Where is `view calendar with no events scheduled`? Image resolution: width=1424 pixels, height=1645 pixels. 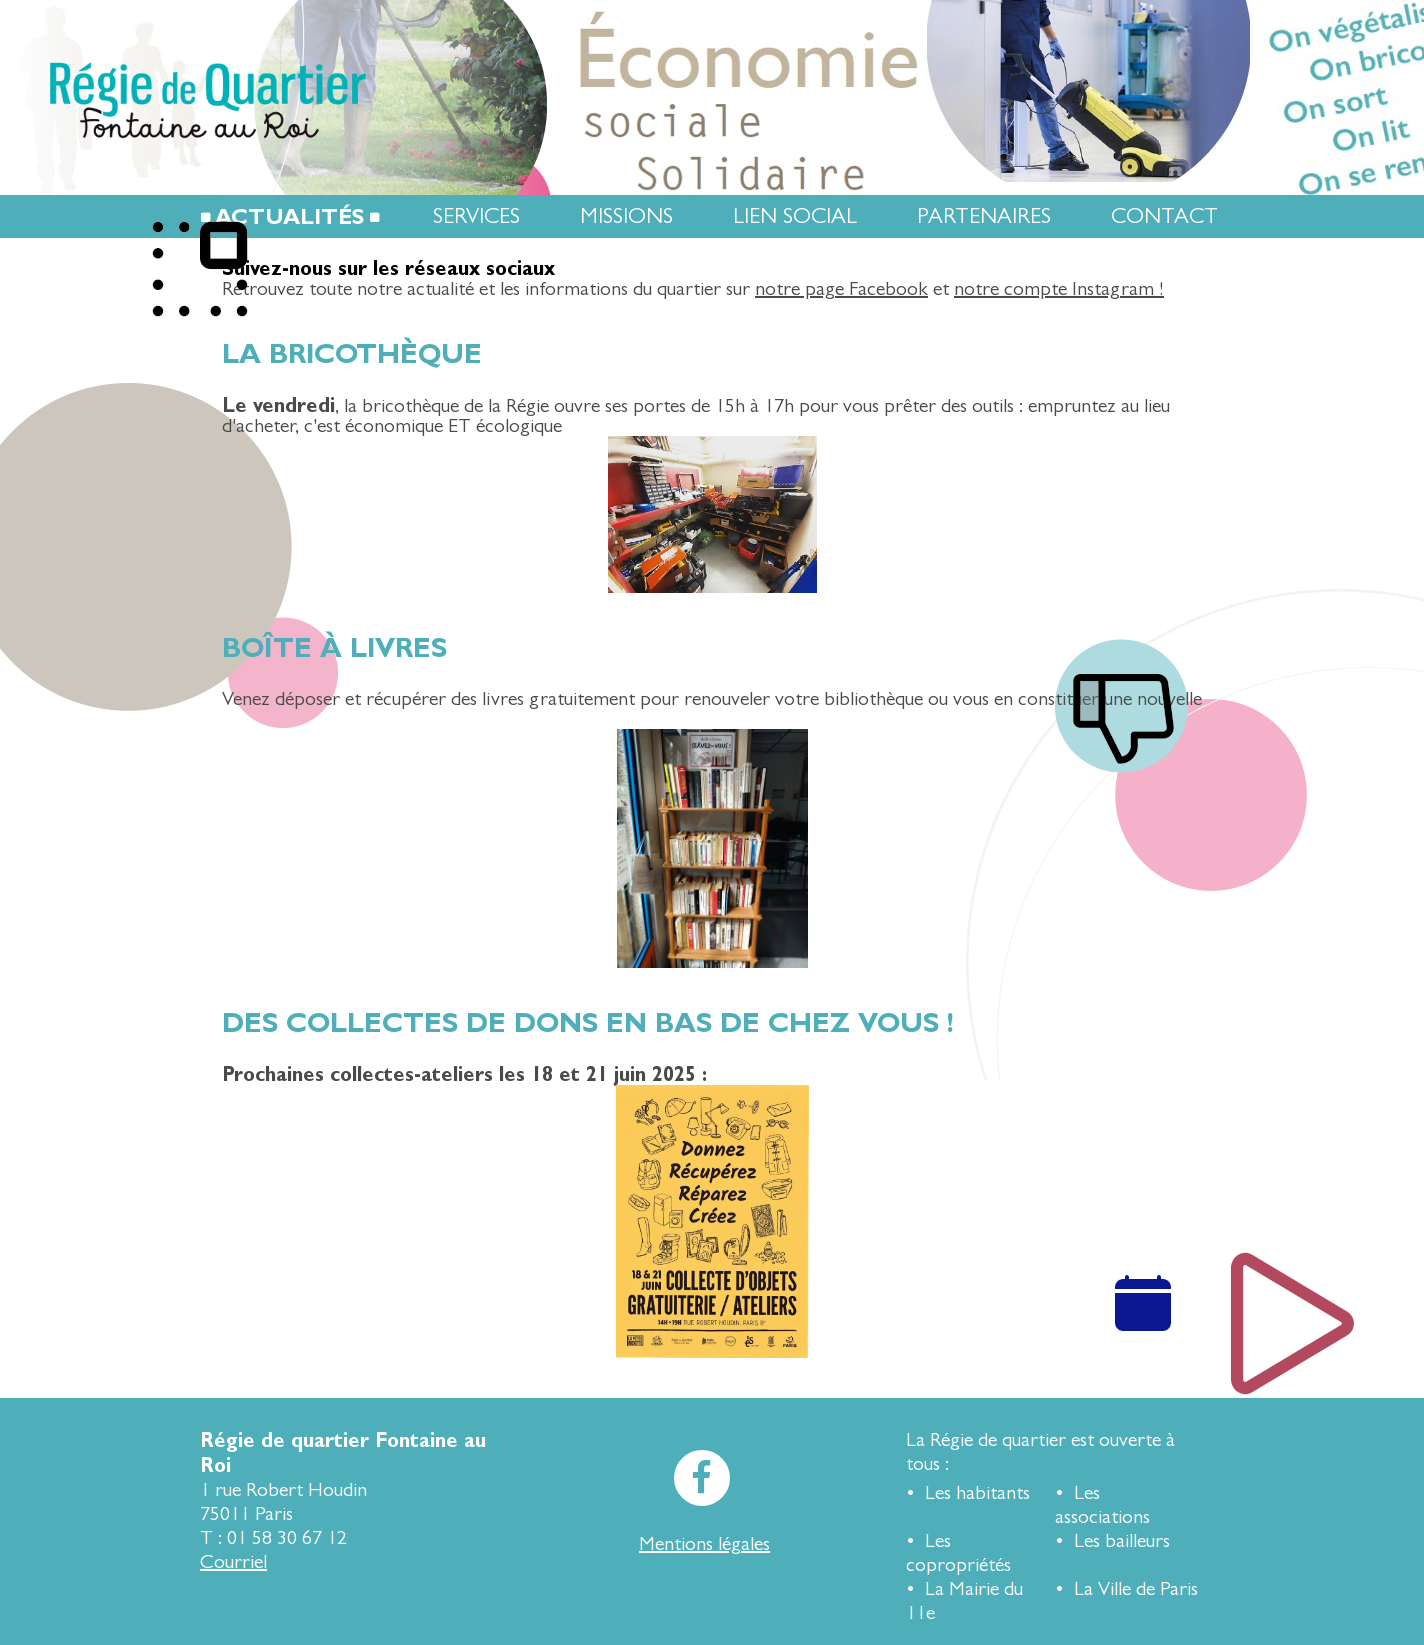
view calendar with no events scheduled is located at coordinates (1143, 1303).